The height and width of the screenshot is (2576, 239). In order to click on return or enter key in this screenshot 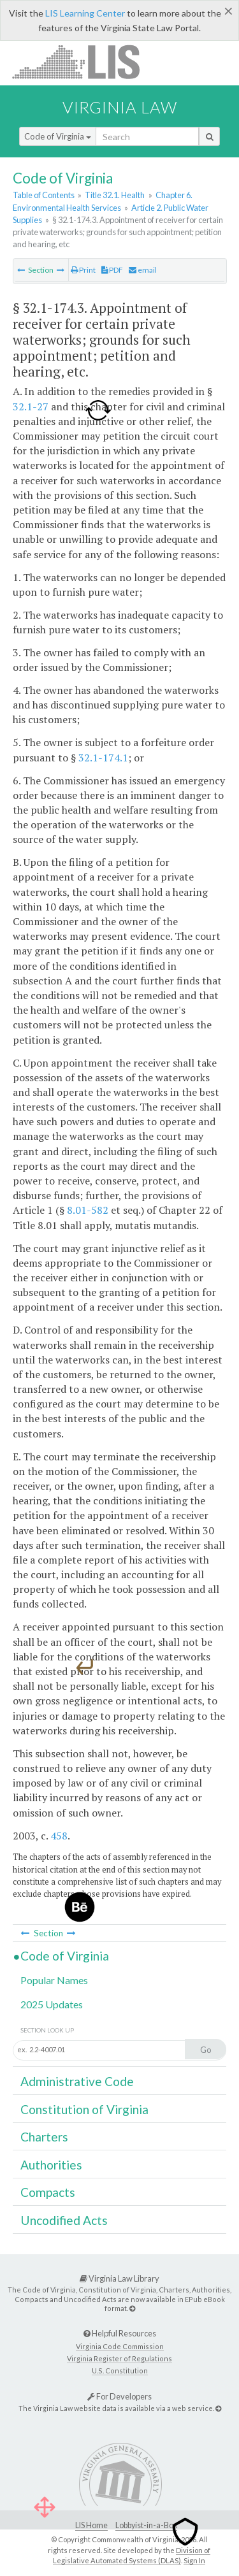, I will do `click(84, 1667)`.